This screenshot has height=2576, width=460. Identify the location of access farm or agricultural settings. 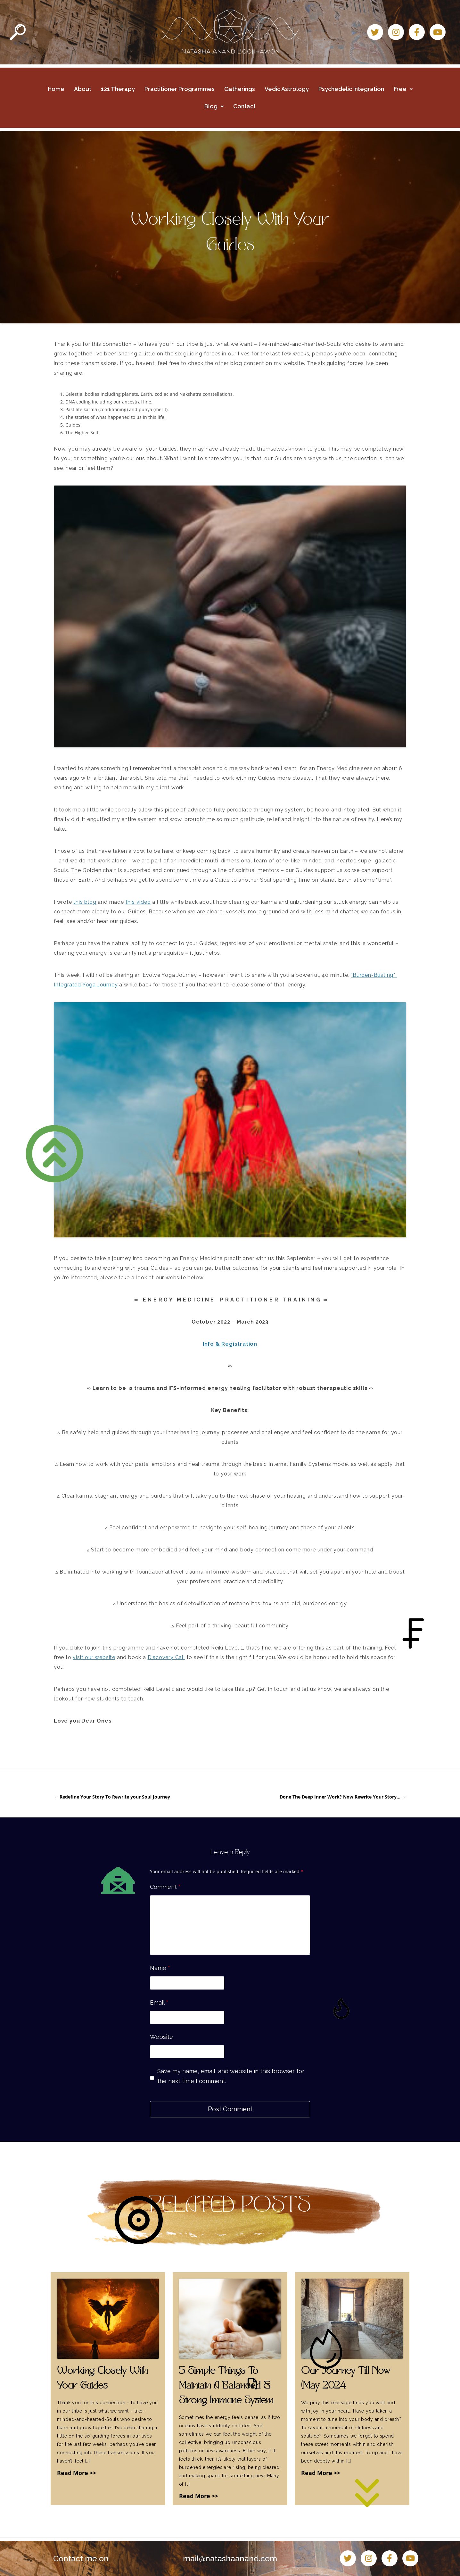
(118, 1882).